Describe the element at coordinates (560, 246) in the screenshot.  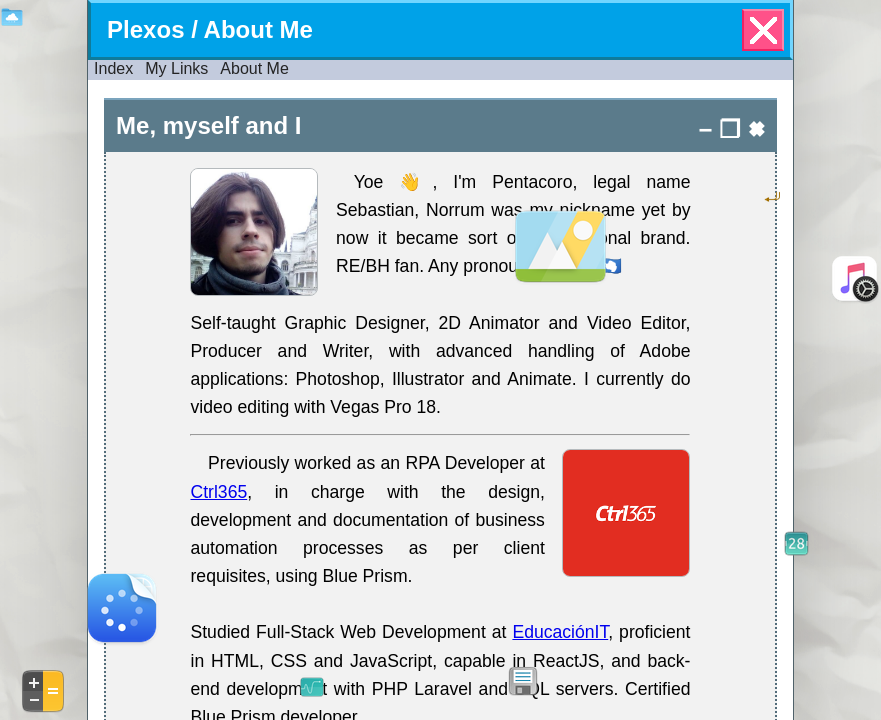
I see `open the photo gallery app` at that location.